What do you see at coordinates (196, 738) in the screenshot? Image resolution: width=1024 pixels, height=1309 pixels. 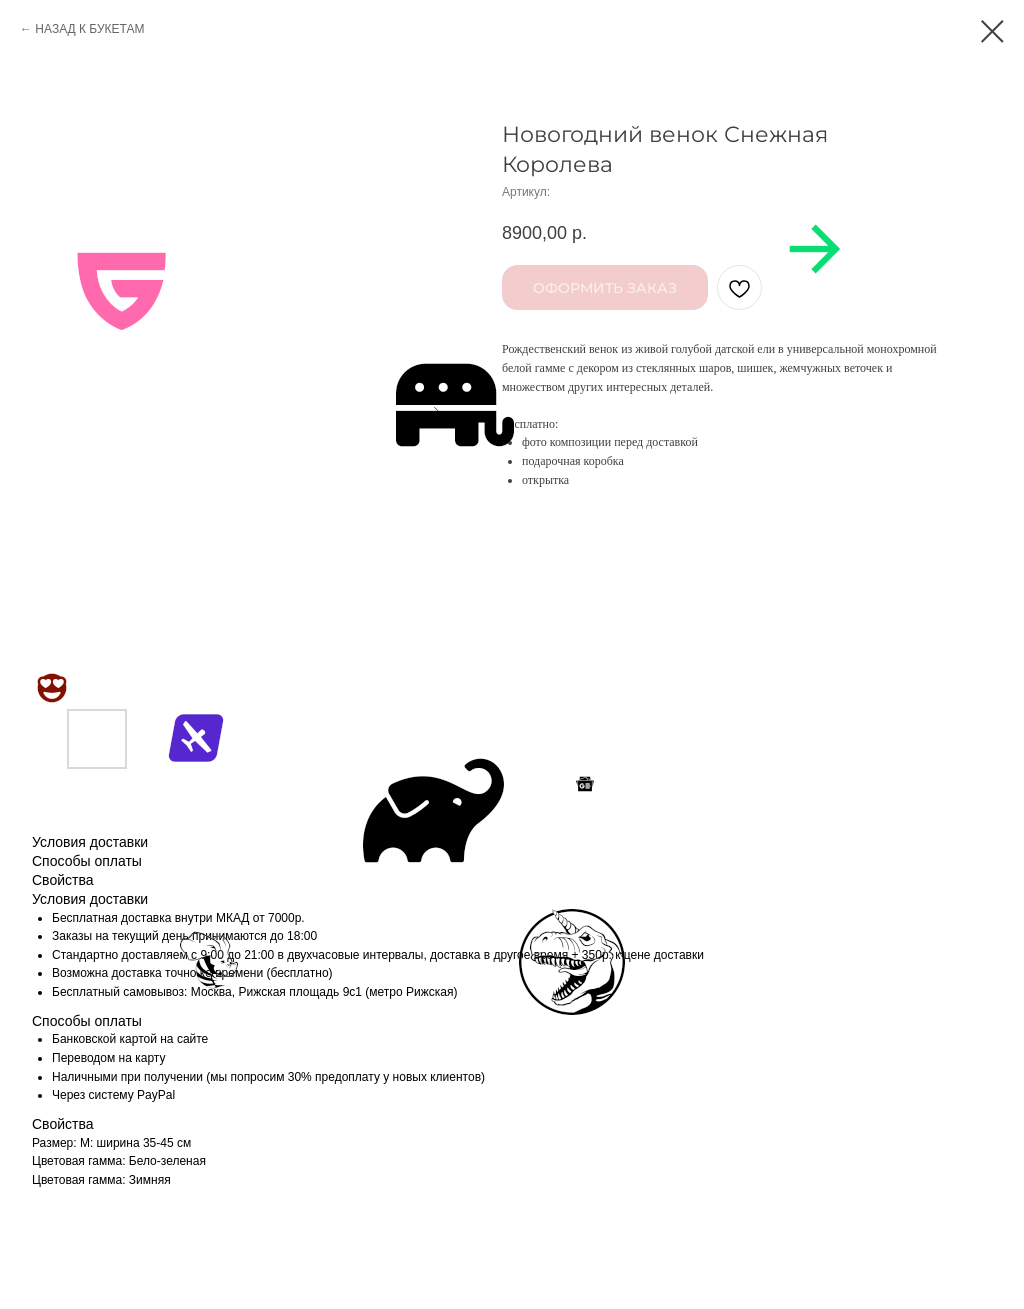 I see `avianex brand logo` at bounding box center [196, 738].